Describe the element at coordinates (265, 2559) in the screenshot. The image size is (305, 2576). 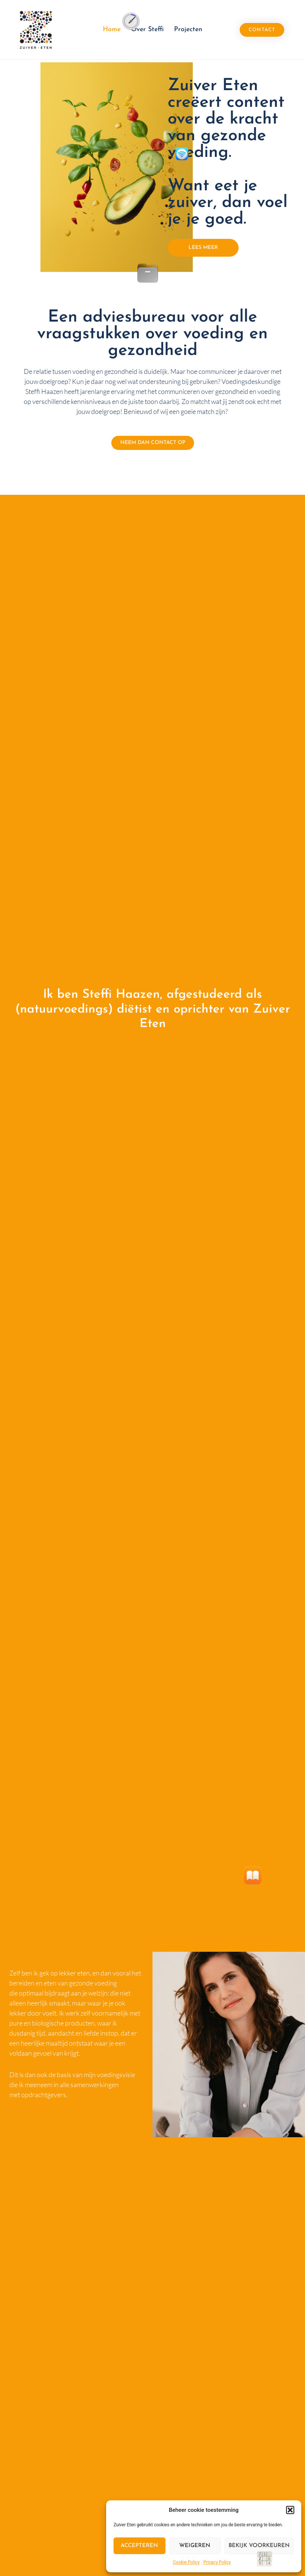
I see `launch the sudoku puzzle game` at that location.